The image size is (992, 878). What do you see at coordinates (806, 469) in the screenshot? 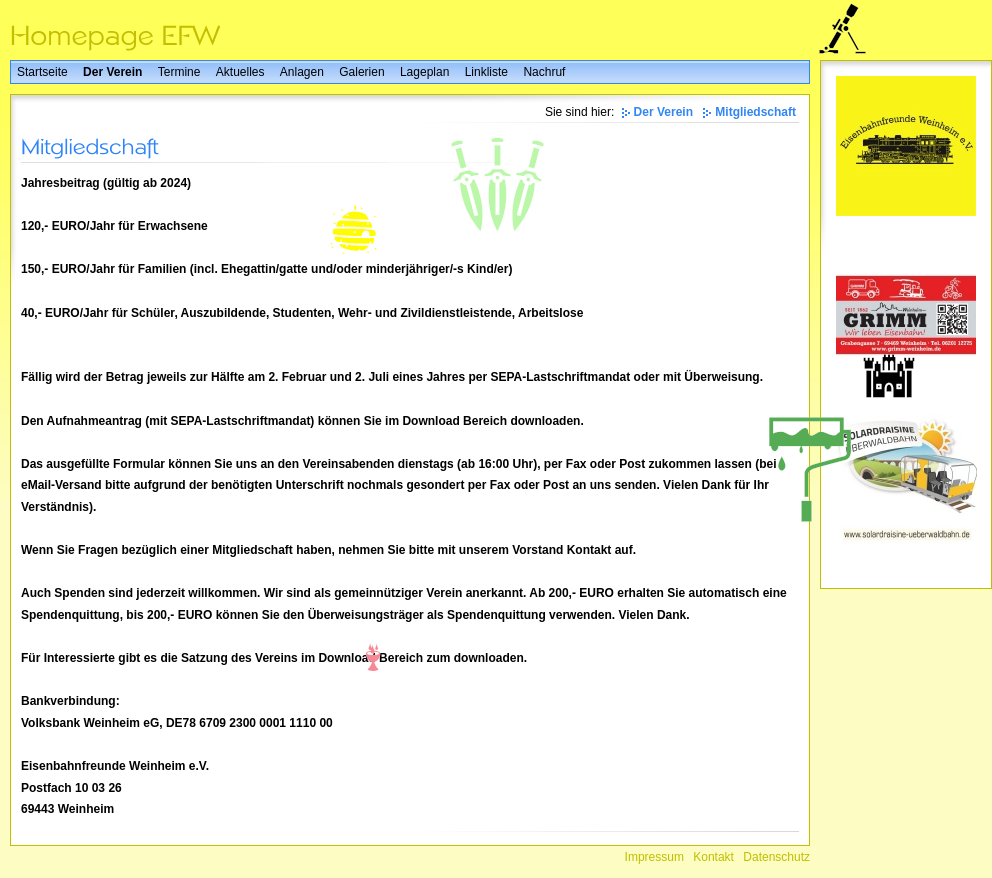
I see `customize theme or appearance settings` at bounding box center [806, 469].